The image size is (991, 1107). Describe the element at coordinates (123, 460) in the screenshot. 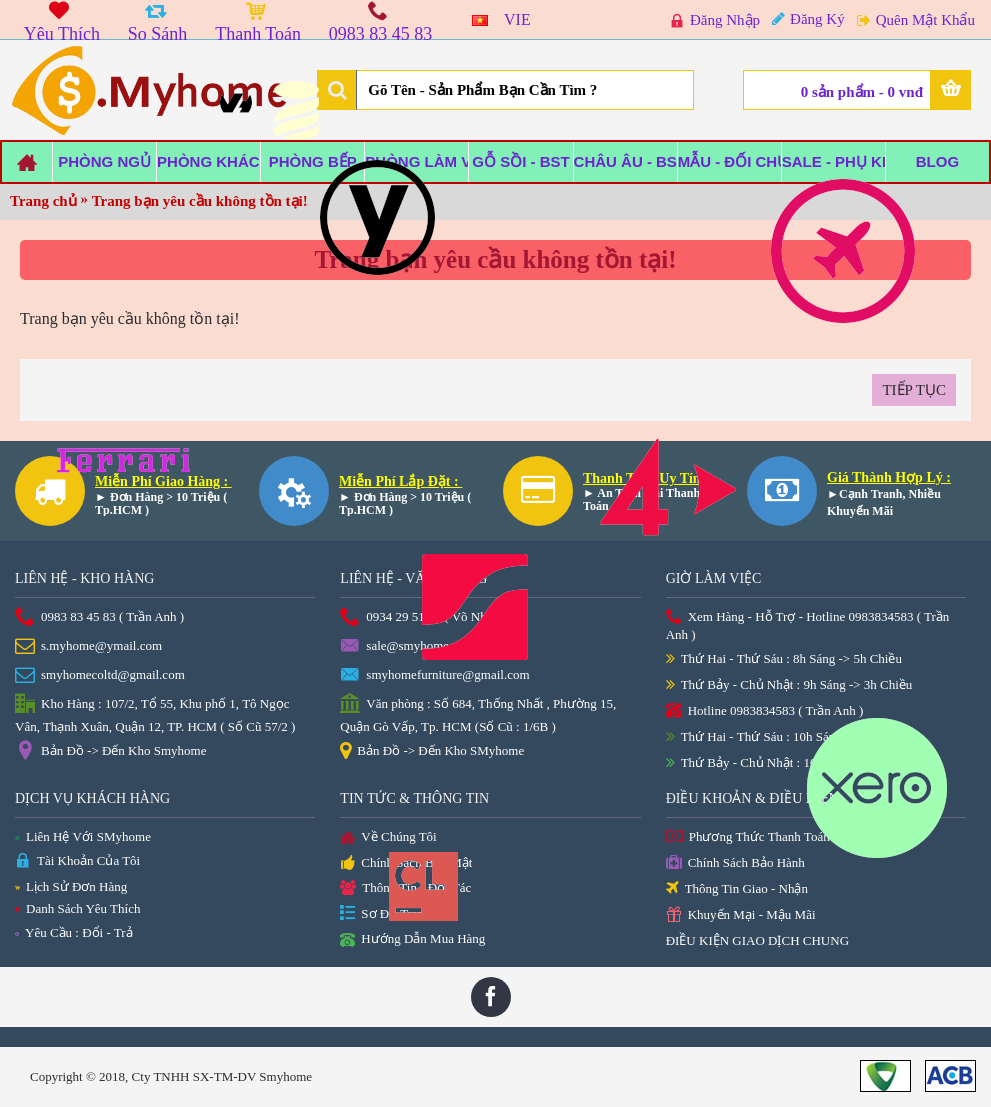

I see `Ferrari brand logo` at that location.